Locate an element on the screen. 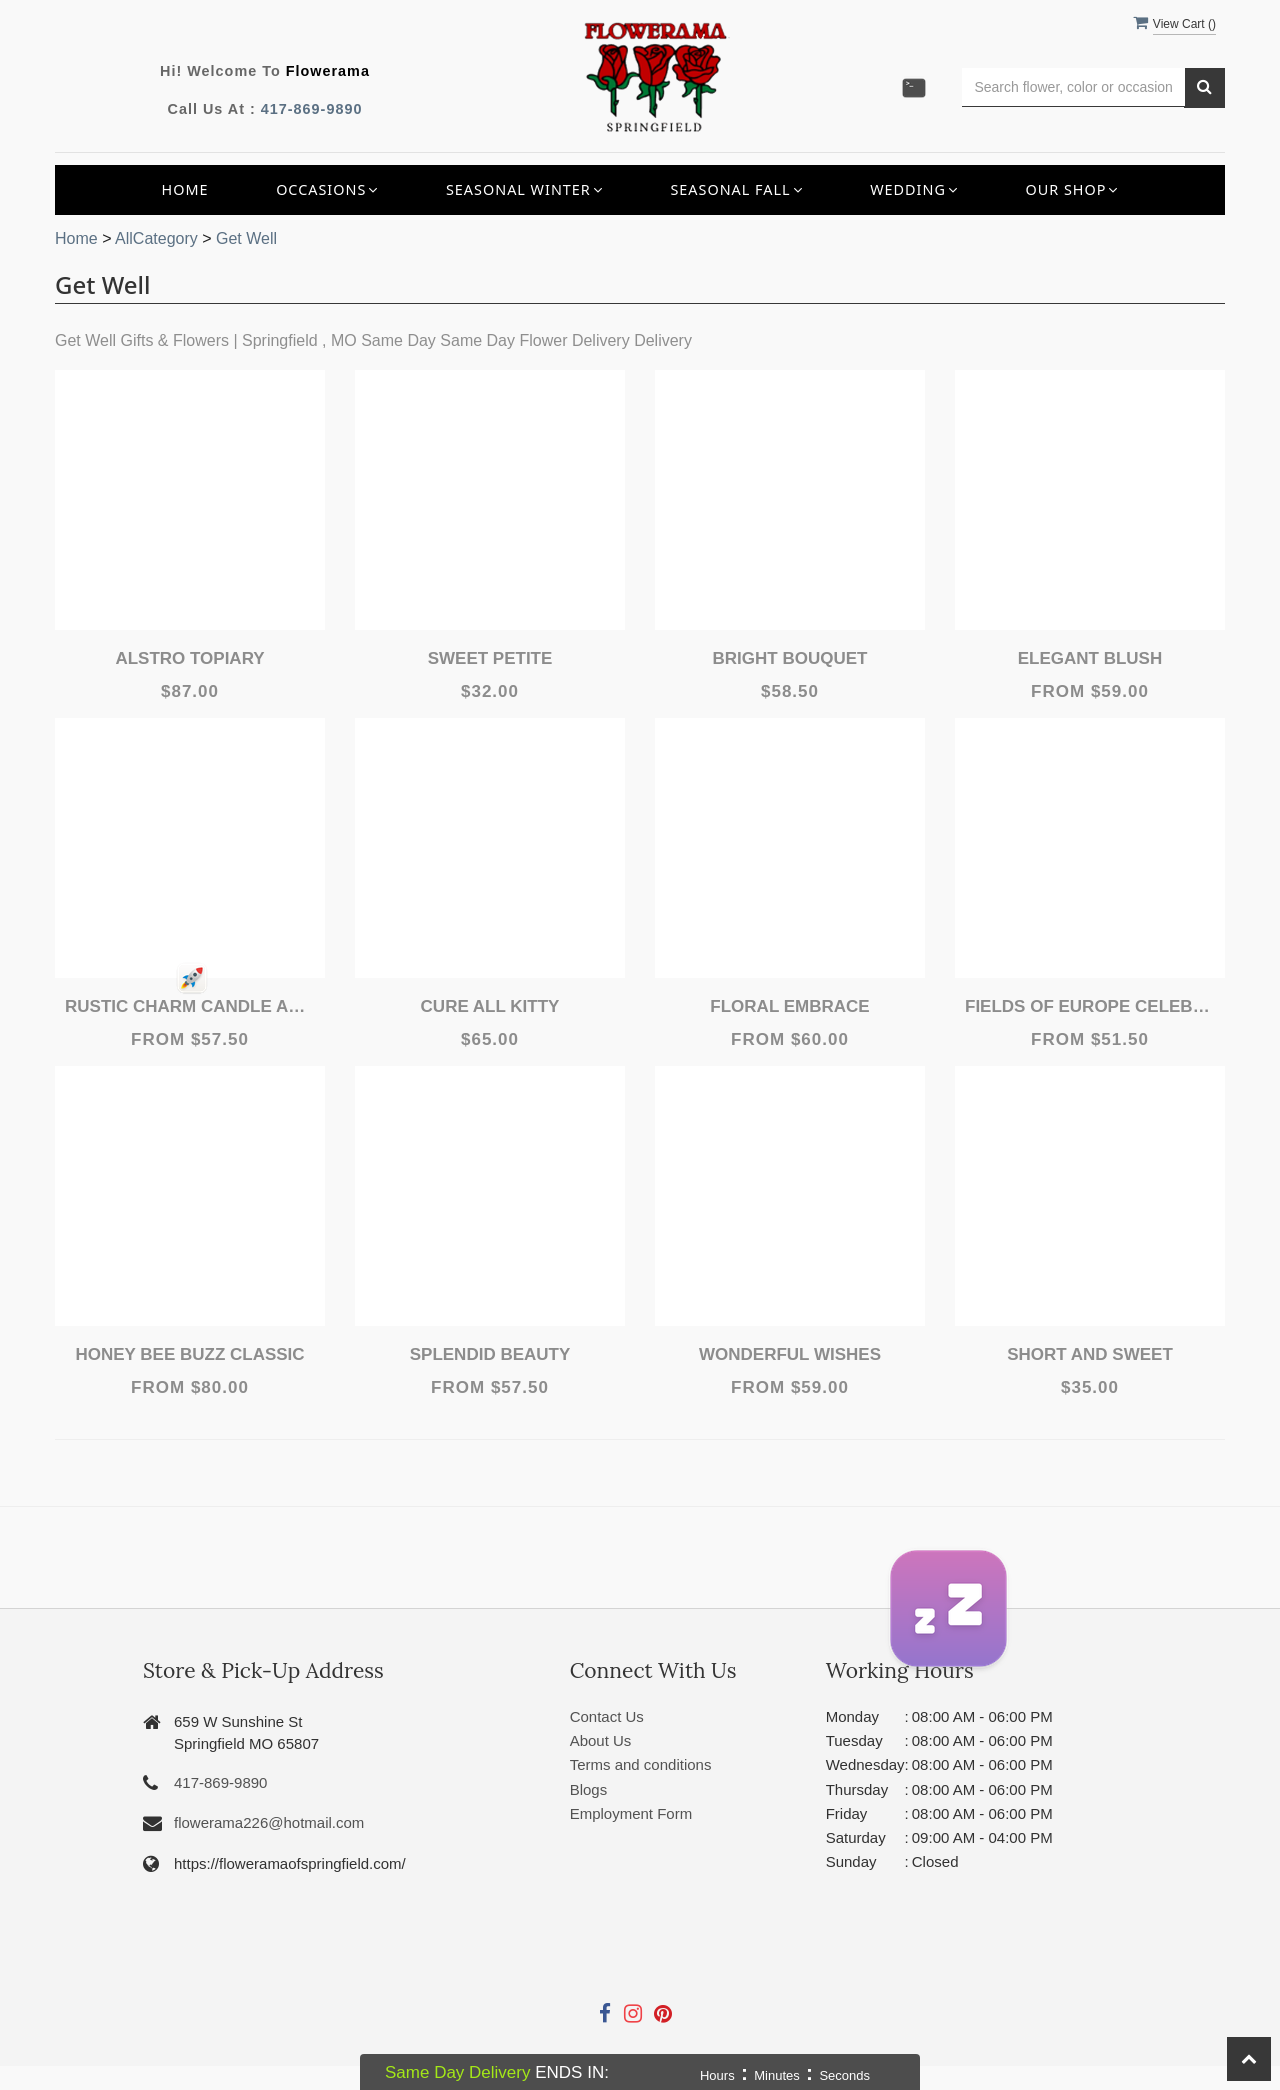  launch ibus typing booster input method is located at coordinates (192, 978).